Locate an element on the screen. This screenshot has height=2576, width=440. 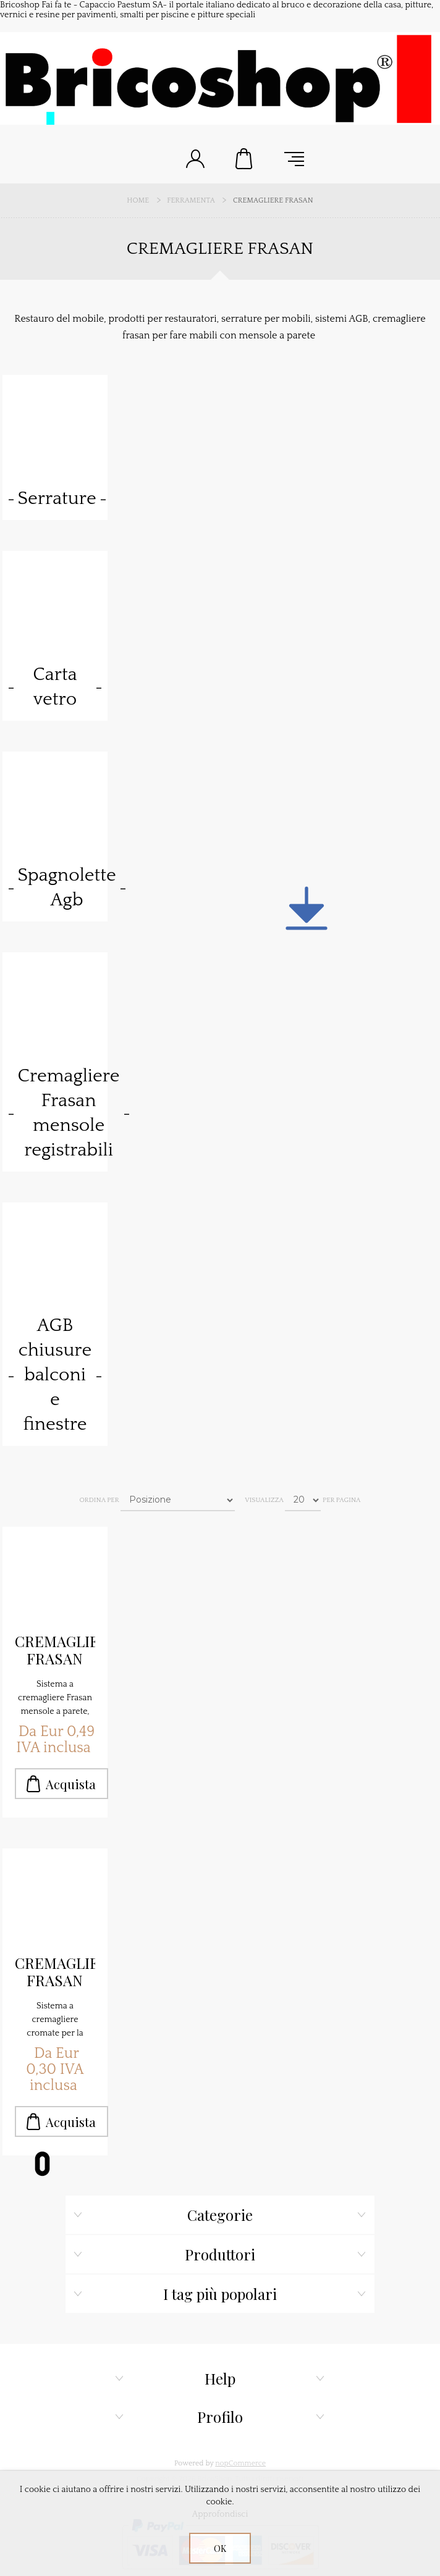
indicates zero items or empty count is located at coordinates (42, 2163).